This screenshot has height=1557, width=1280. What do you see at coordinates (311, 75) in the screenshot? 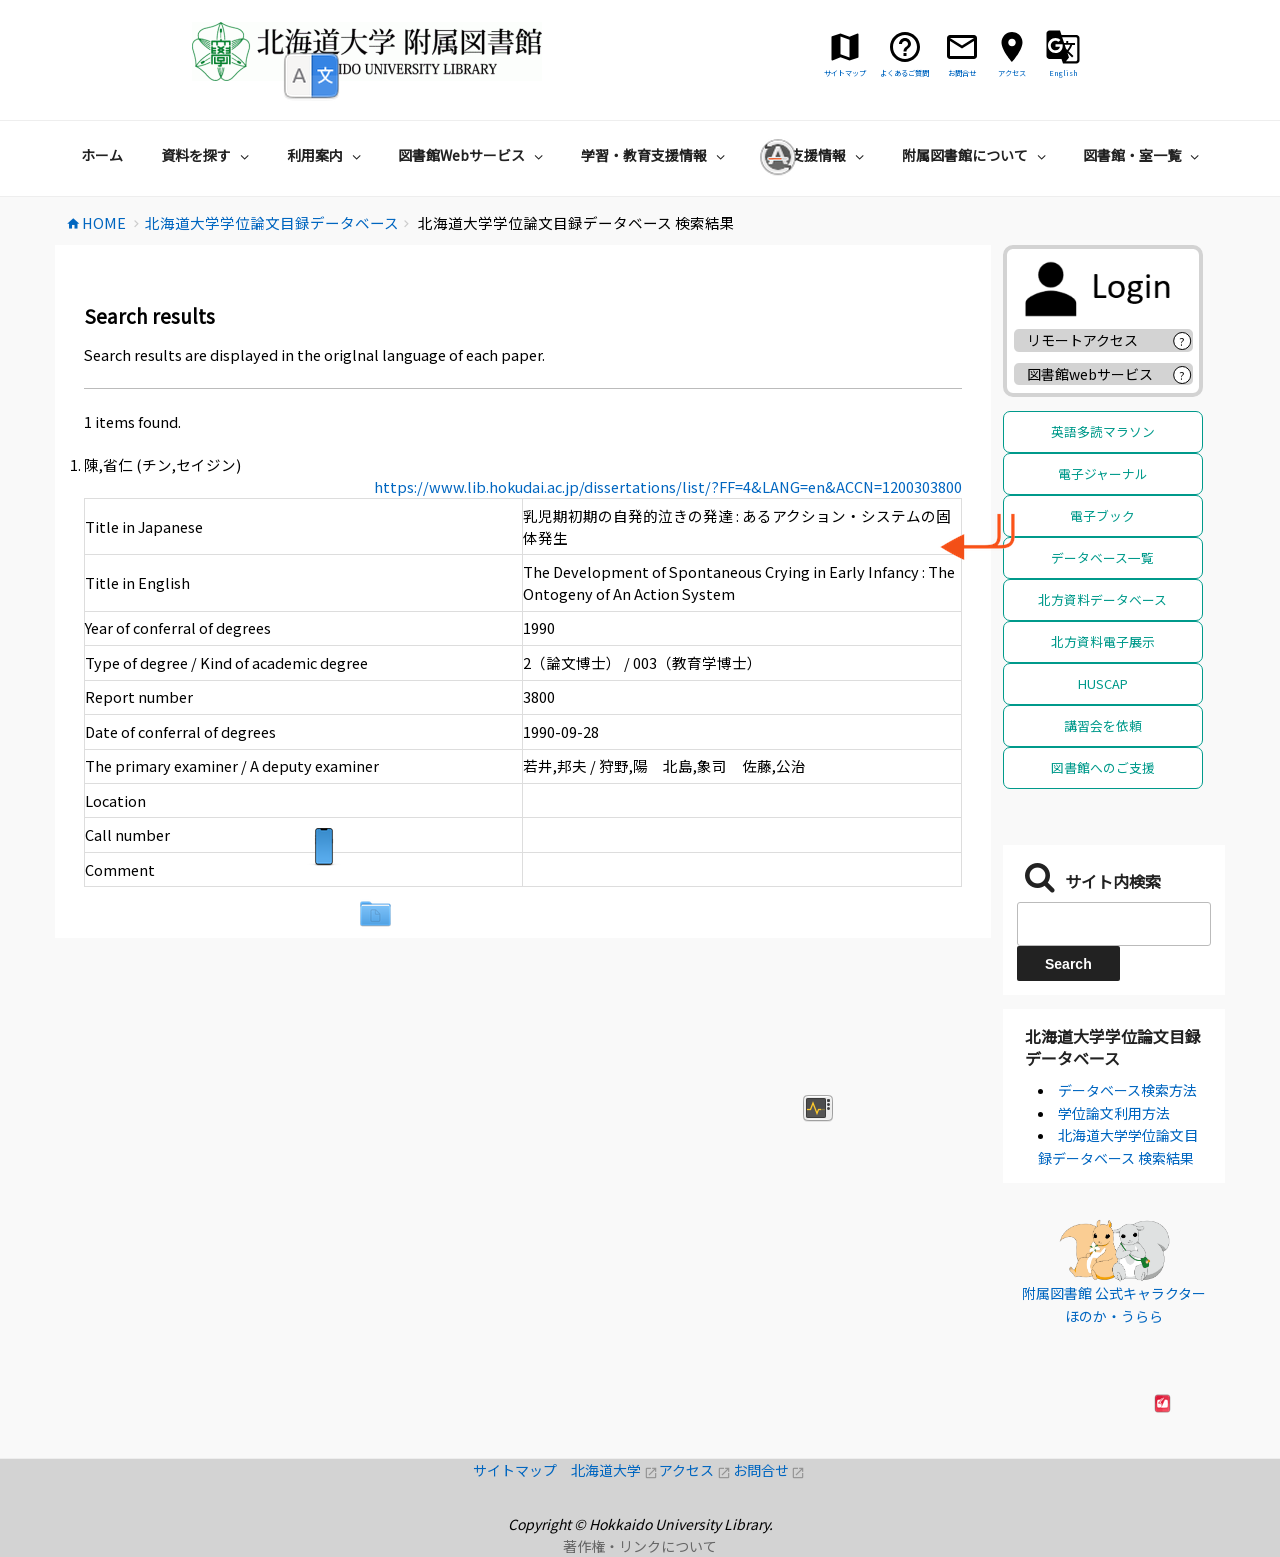
I see `access language and region settings` at bounding box center [311, 75].